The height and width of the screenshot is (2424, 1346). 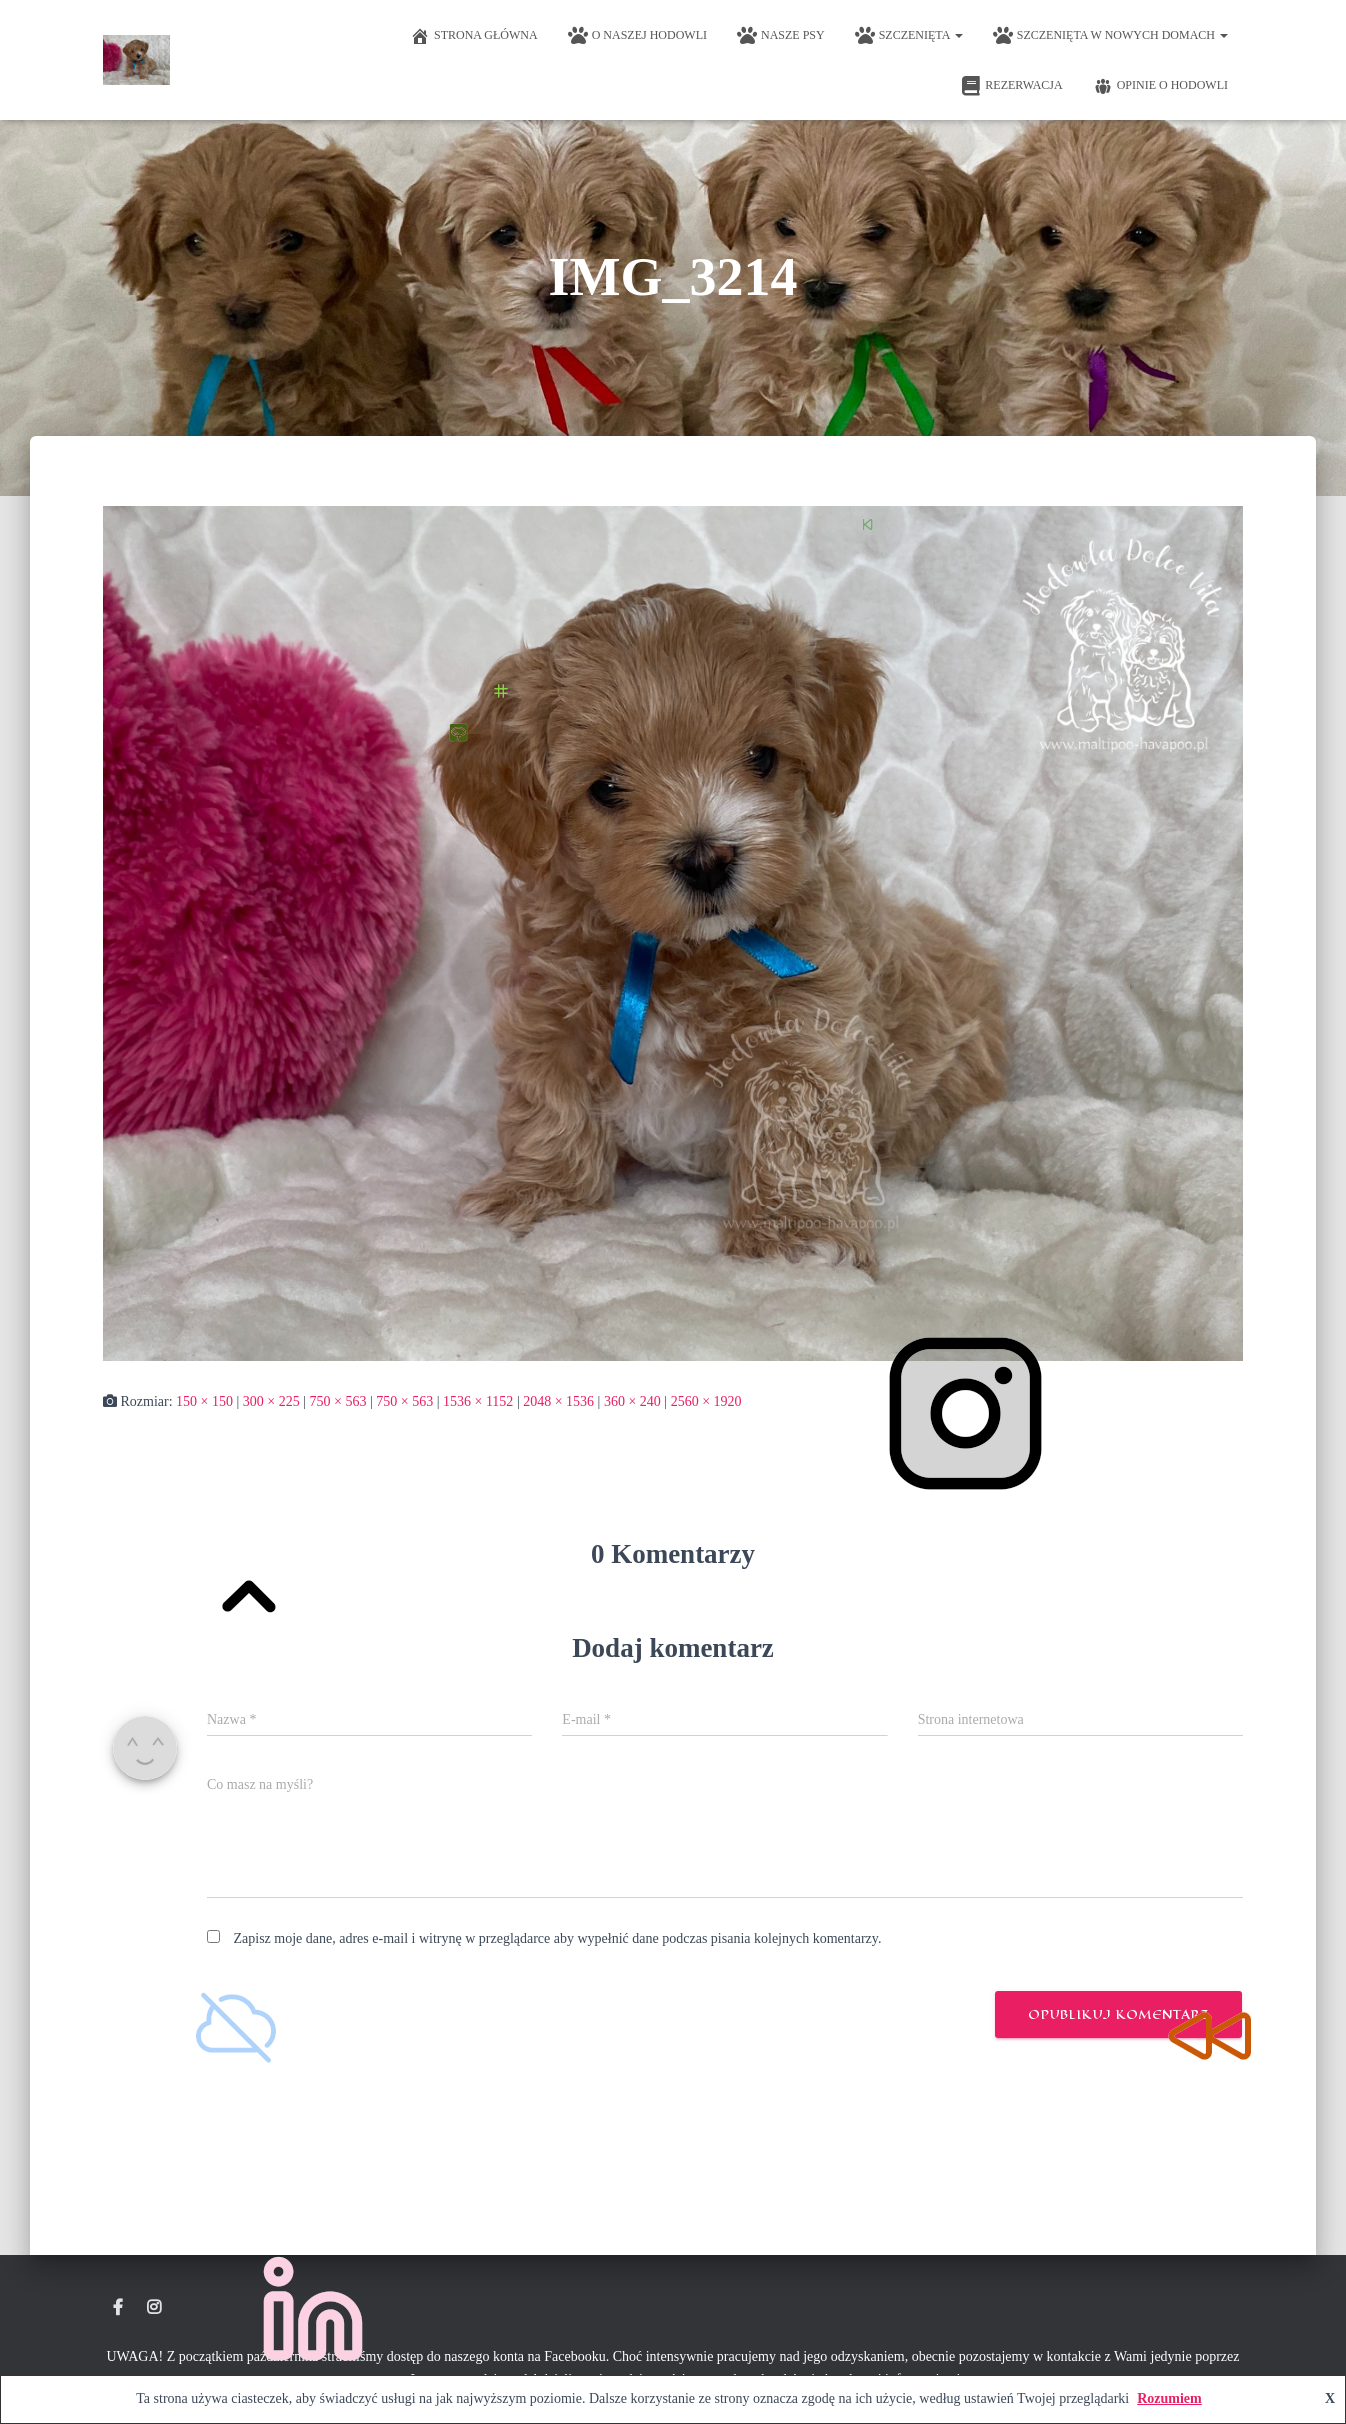 I want to click on open instagram app, so click(x=965, y=1413).